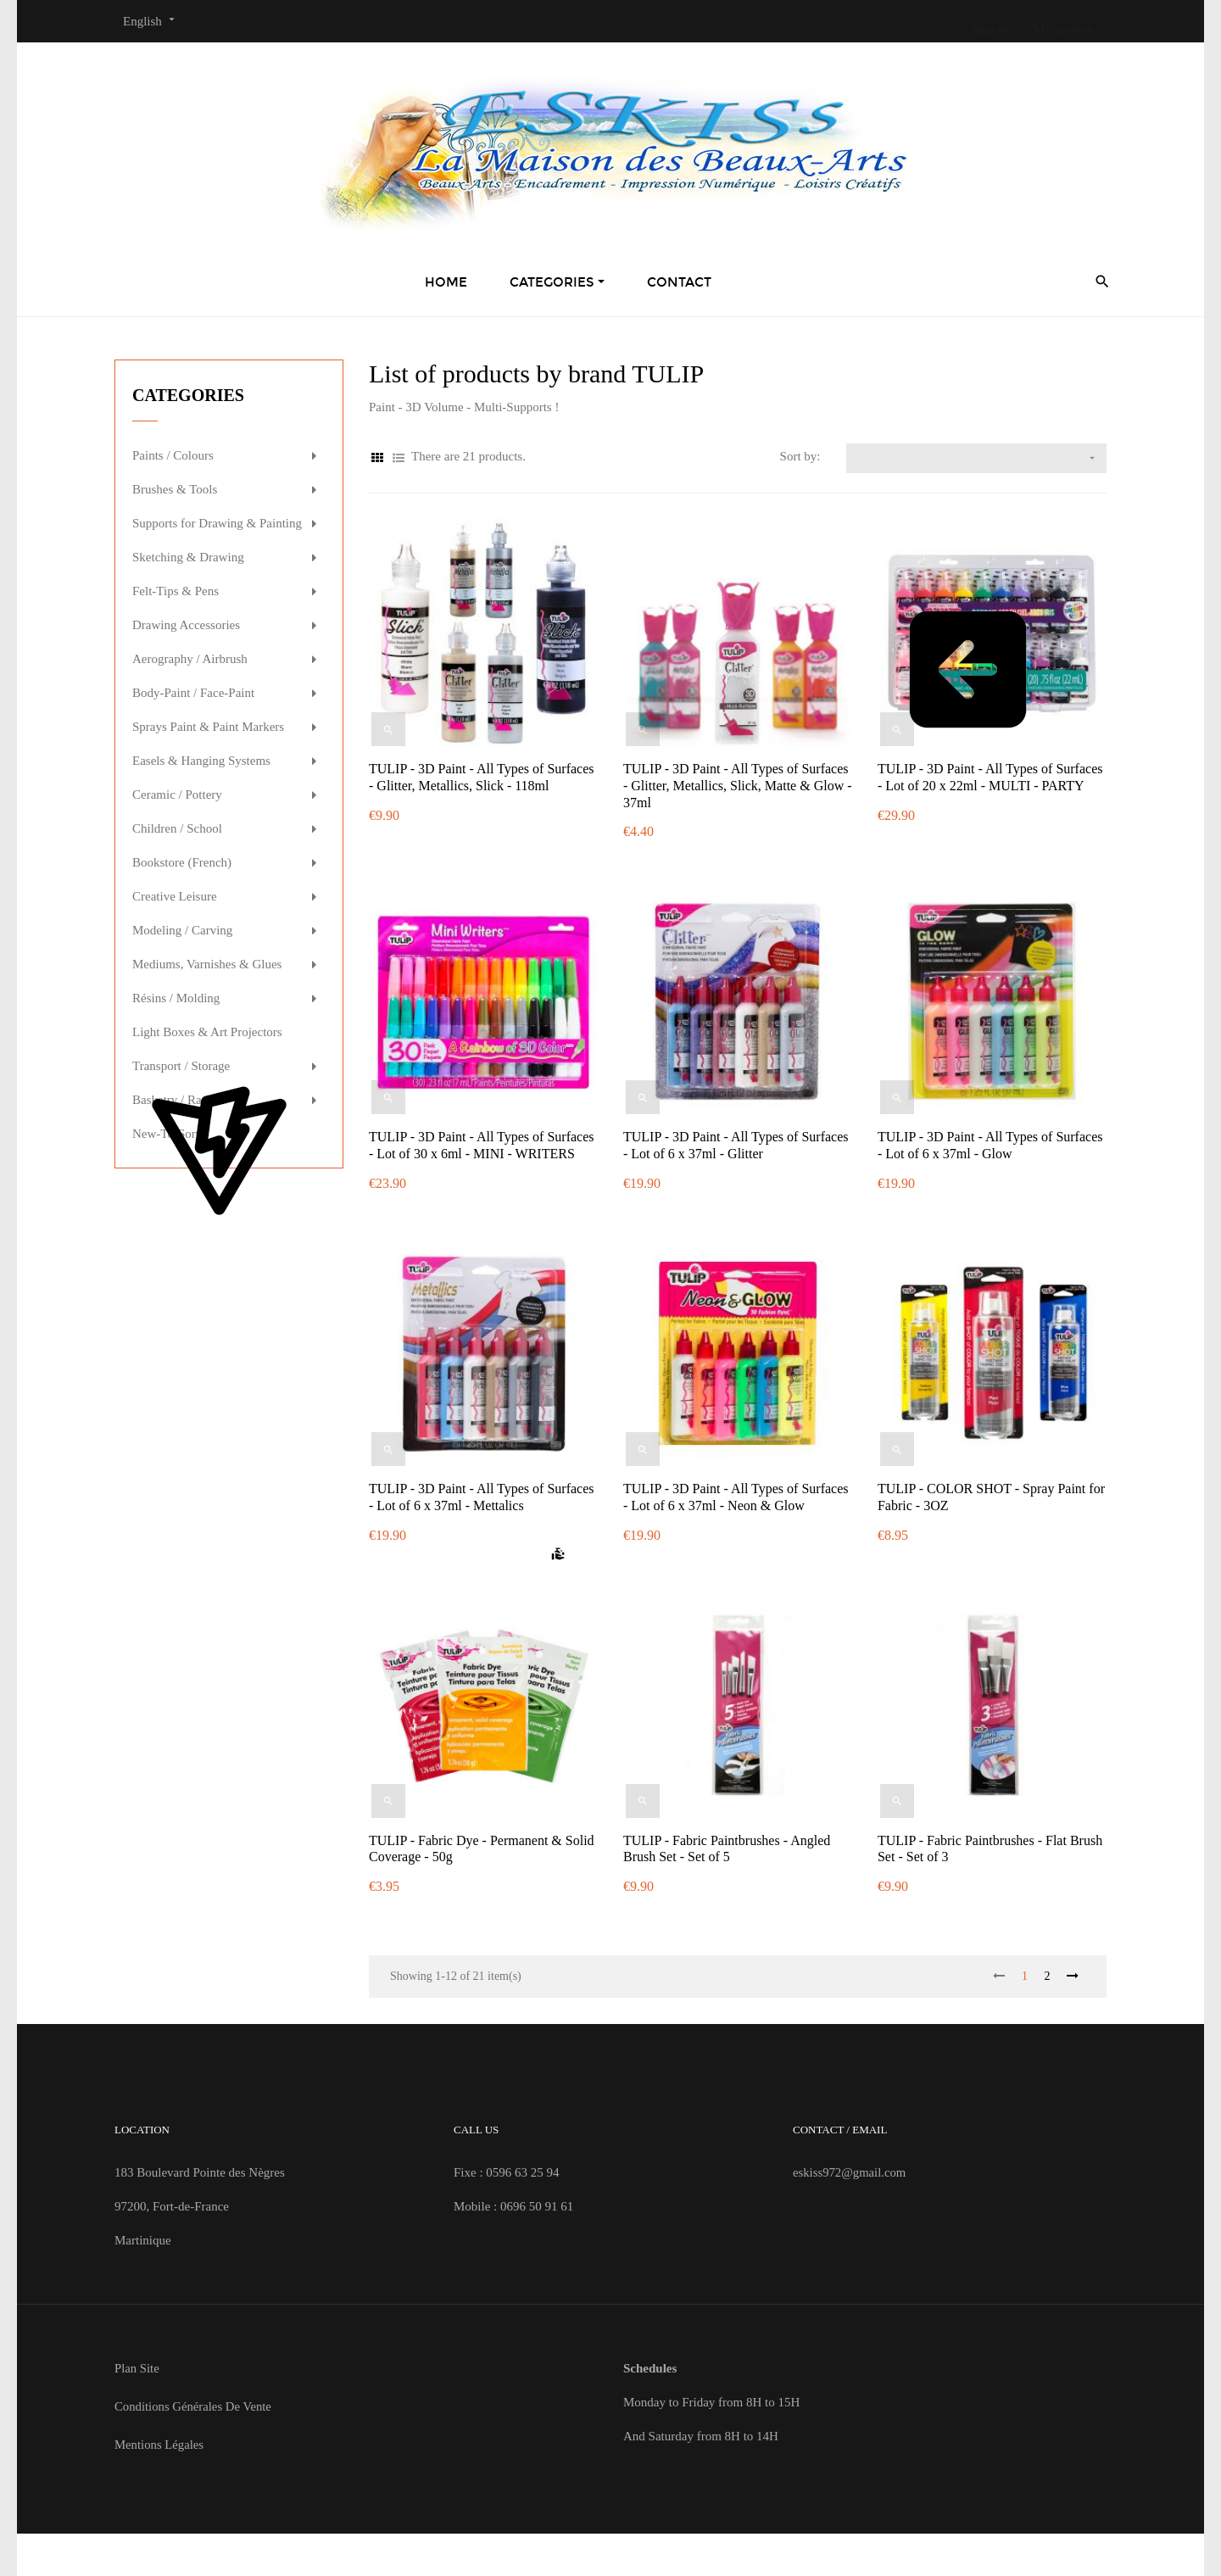  What do you see at coordinates (558, 1553) in the screenshot?
I see `hand washing or hygiene reminder` at bounding box center [558, 1553].